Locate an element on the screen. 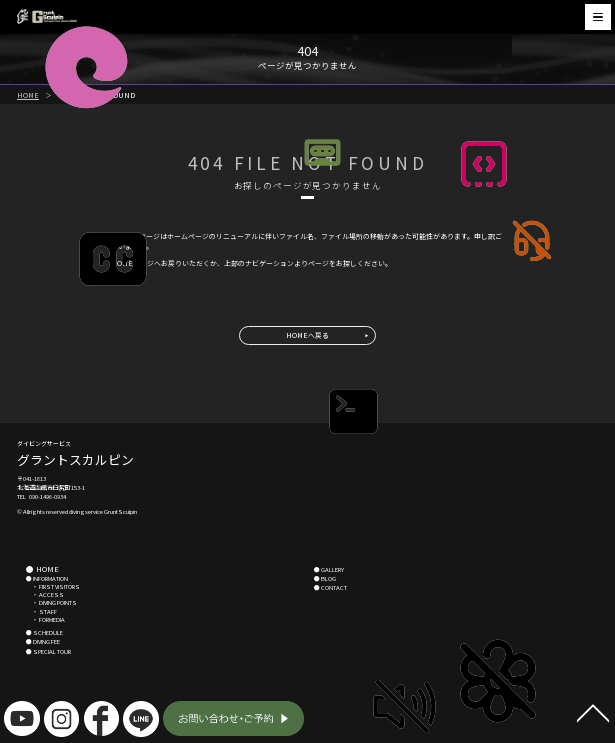 The height and width of the screenshot is (743, 615). mute or disable headset audio is located at coordinates (532, 240).